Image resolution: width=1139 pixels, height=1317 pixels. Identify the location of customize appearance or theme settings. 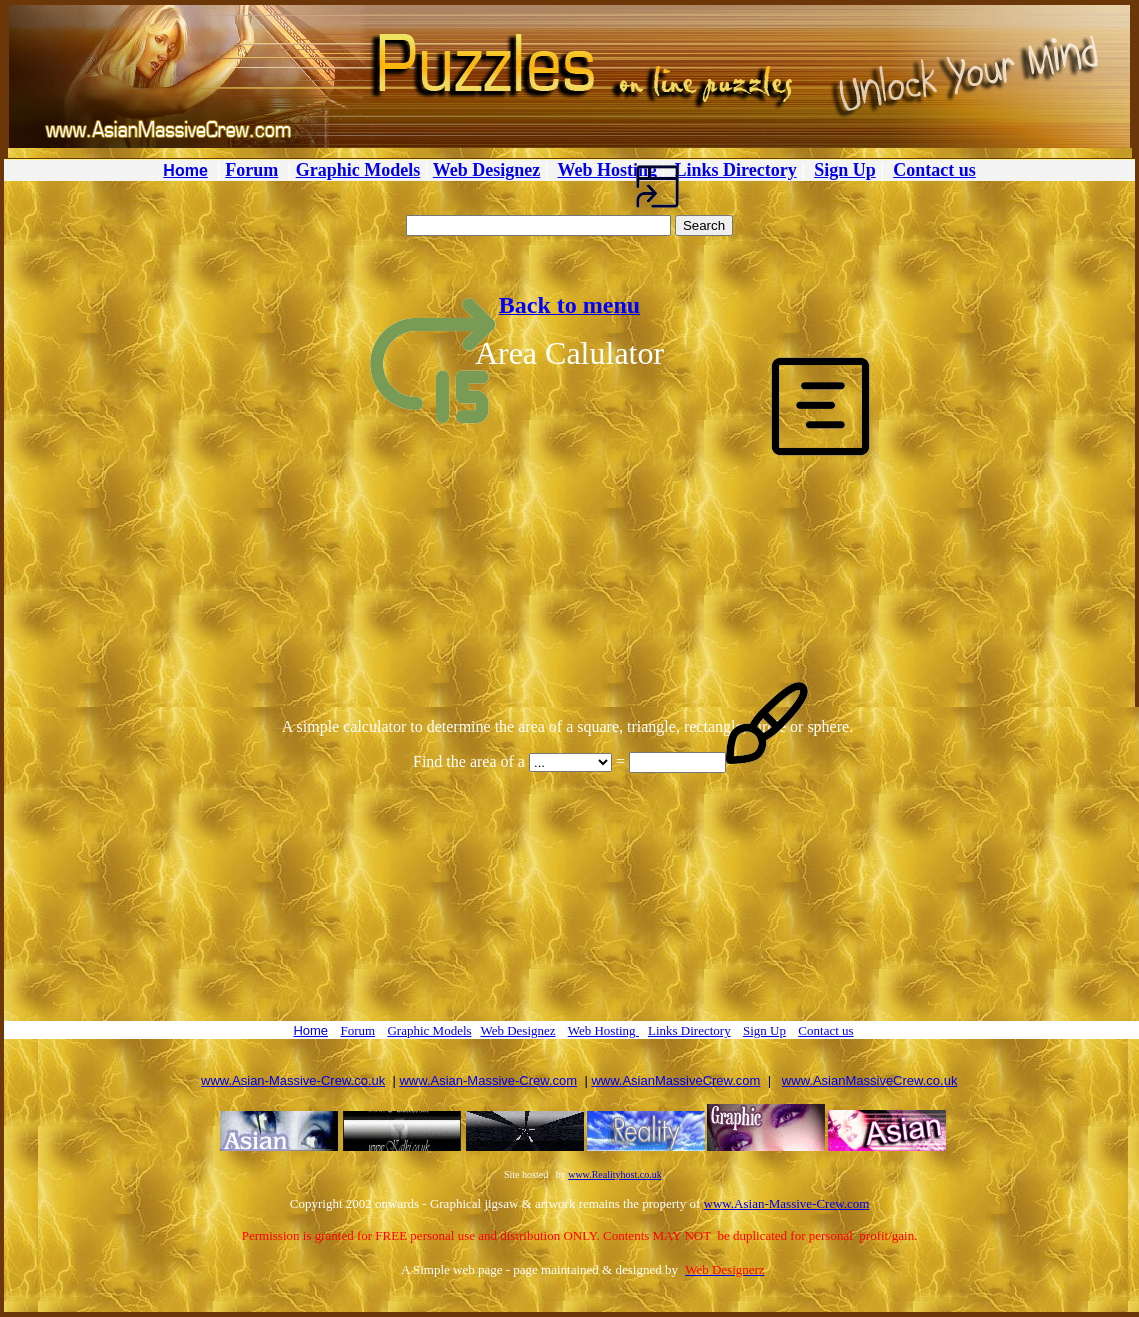
(767, 722).